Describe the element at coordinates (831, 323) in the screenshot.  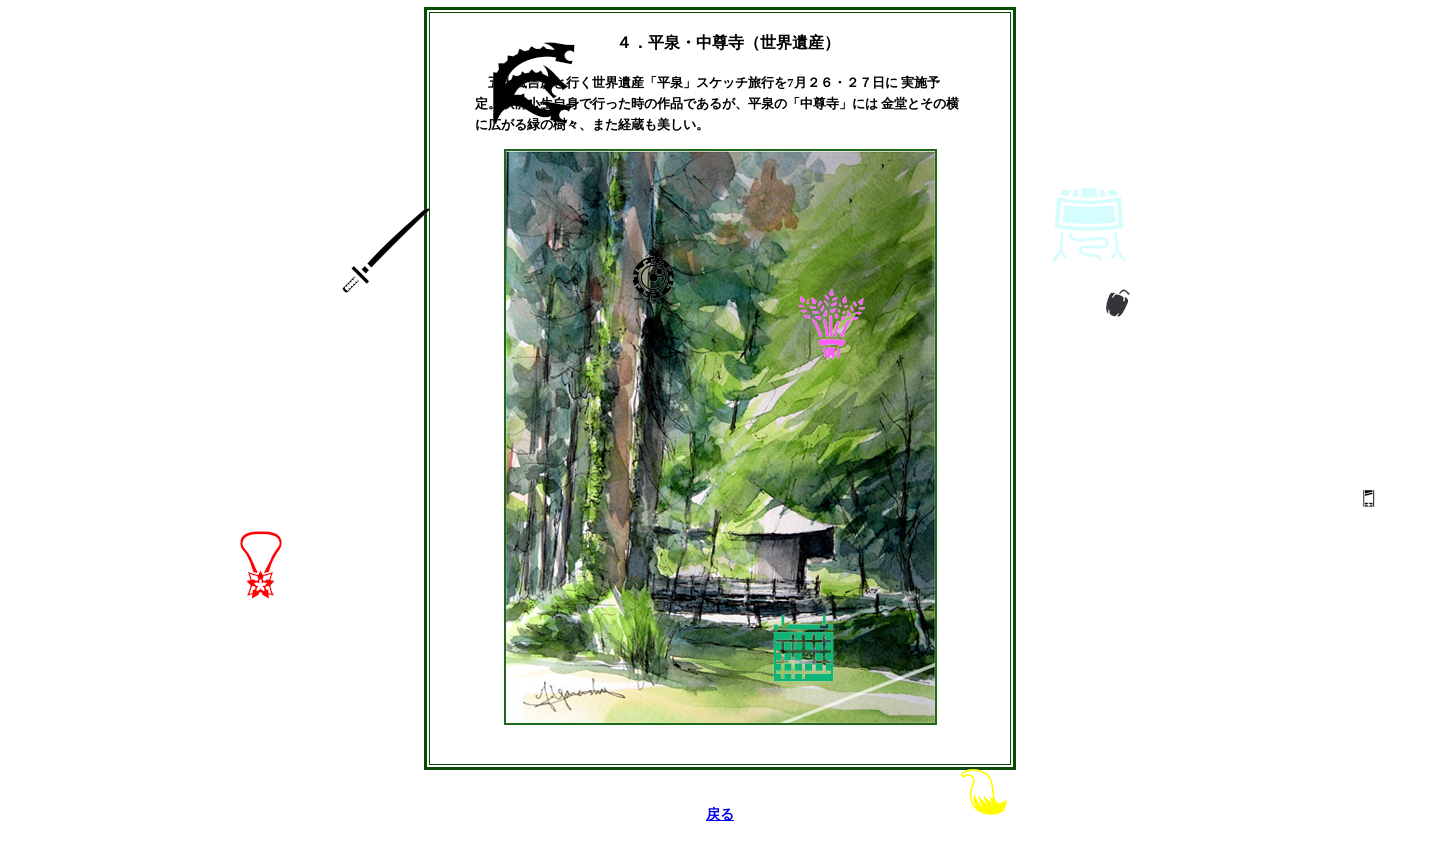
I see `represents farming or agriculture in a game interface` at that location.